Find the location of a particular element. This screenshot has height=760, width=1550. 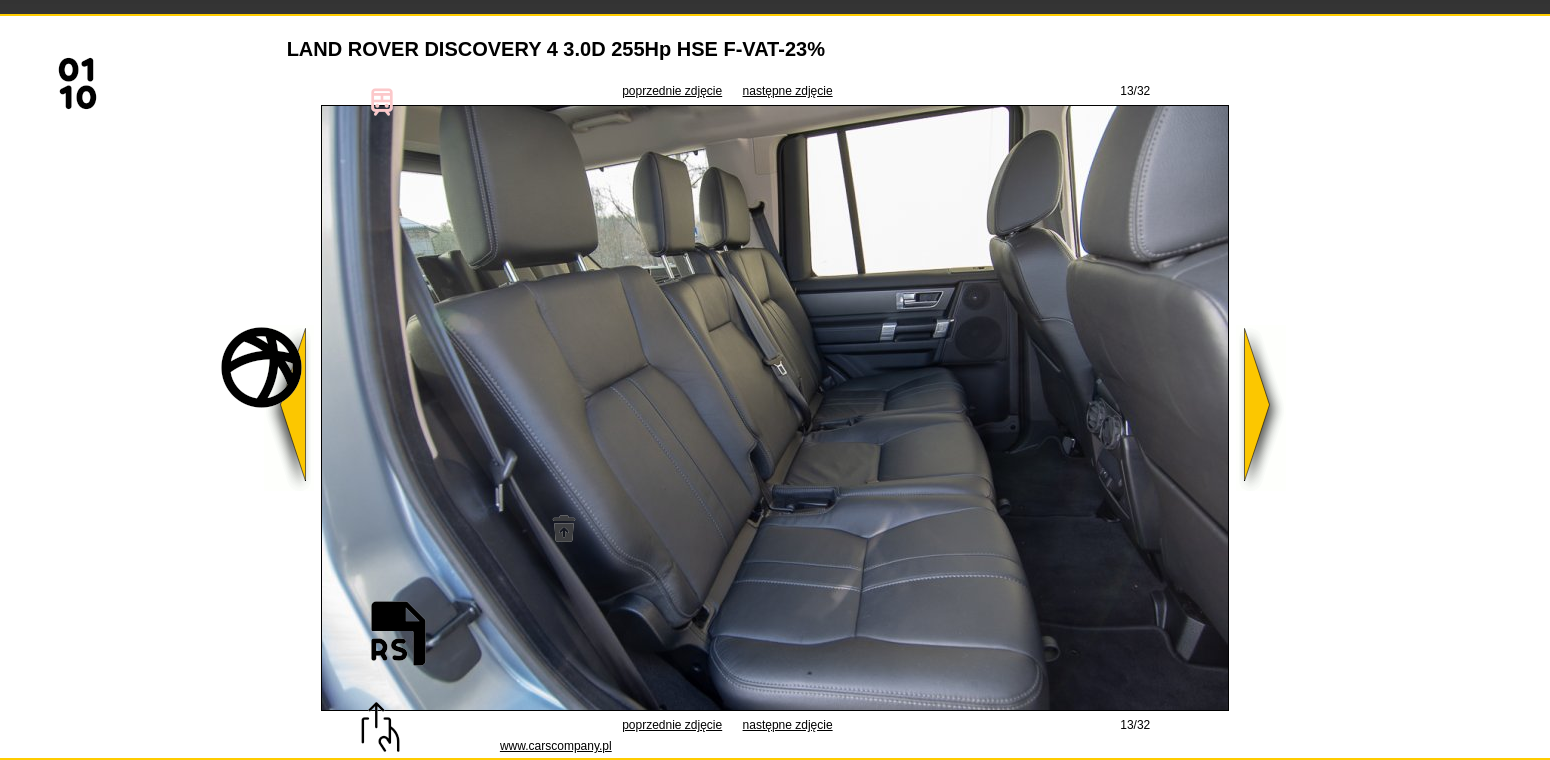

deposit or transfer funds is located at coordinates (378, 727).